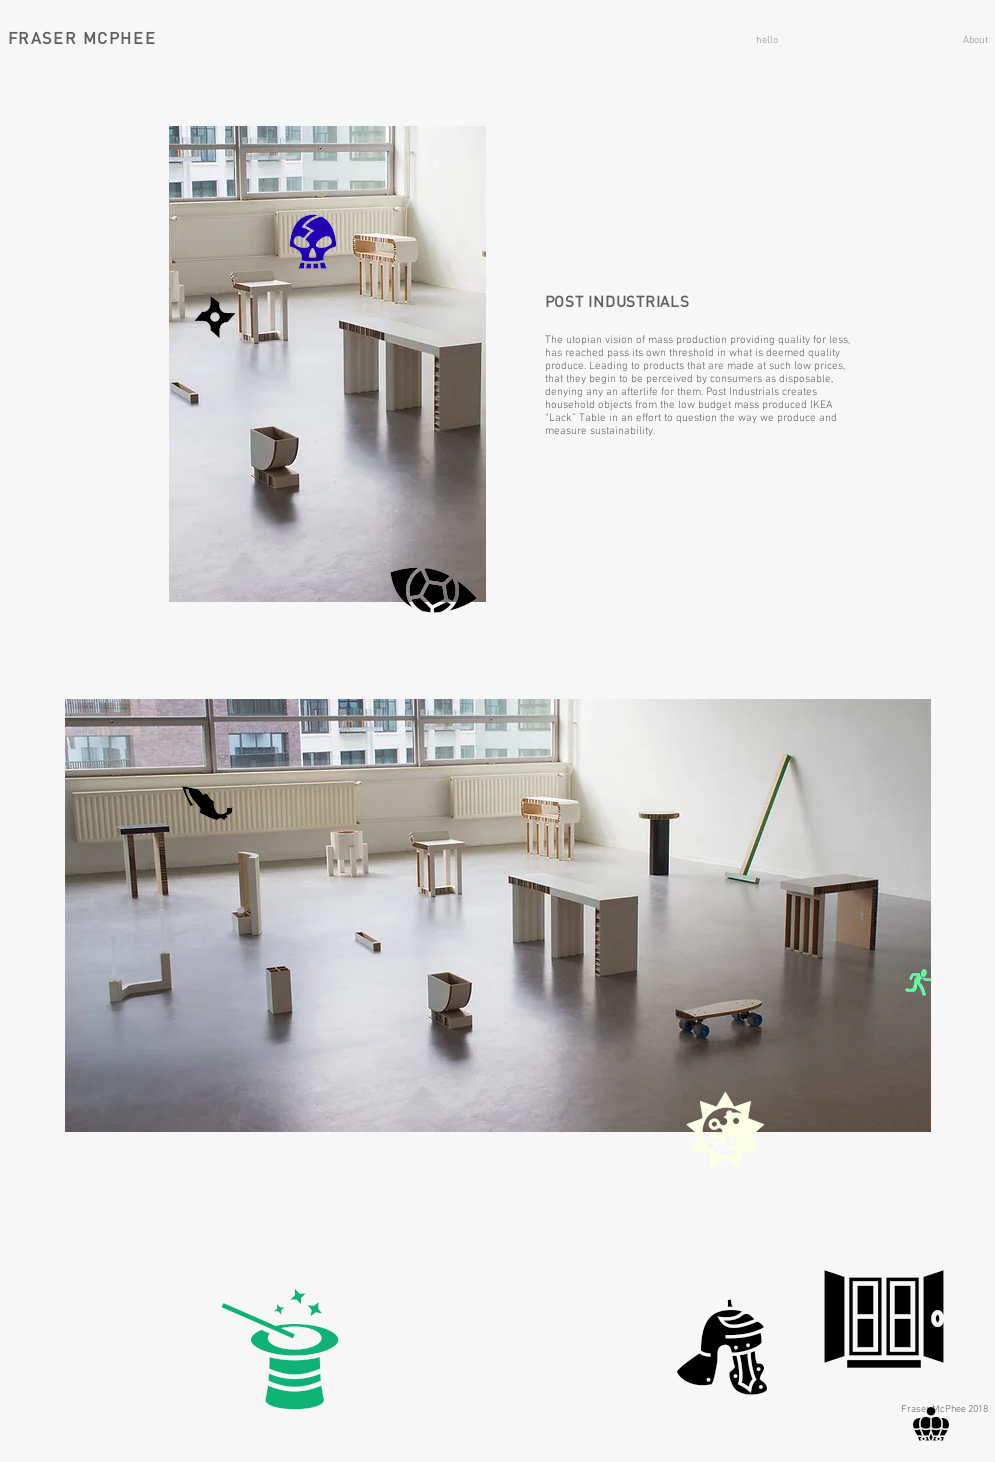  What do you see at coordinates (313, 242) in the screenshot?
I see `harry potter themed game mode or content` at bounding box center [313, 242].